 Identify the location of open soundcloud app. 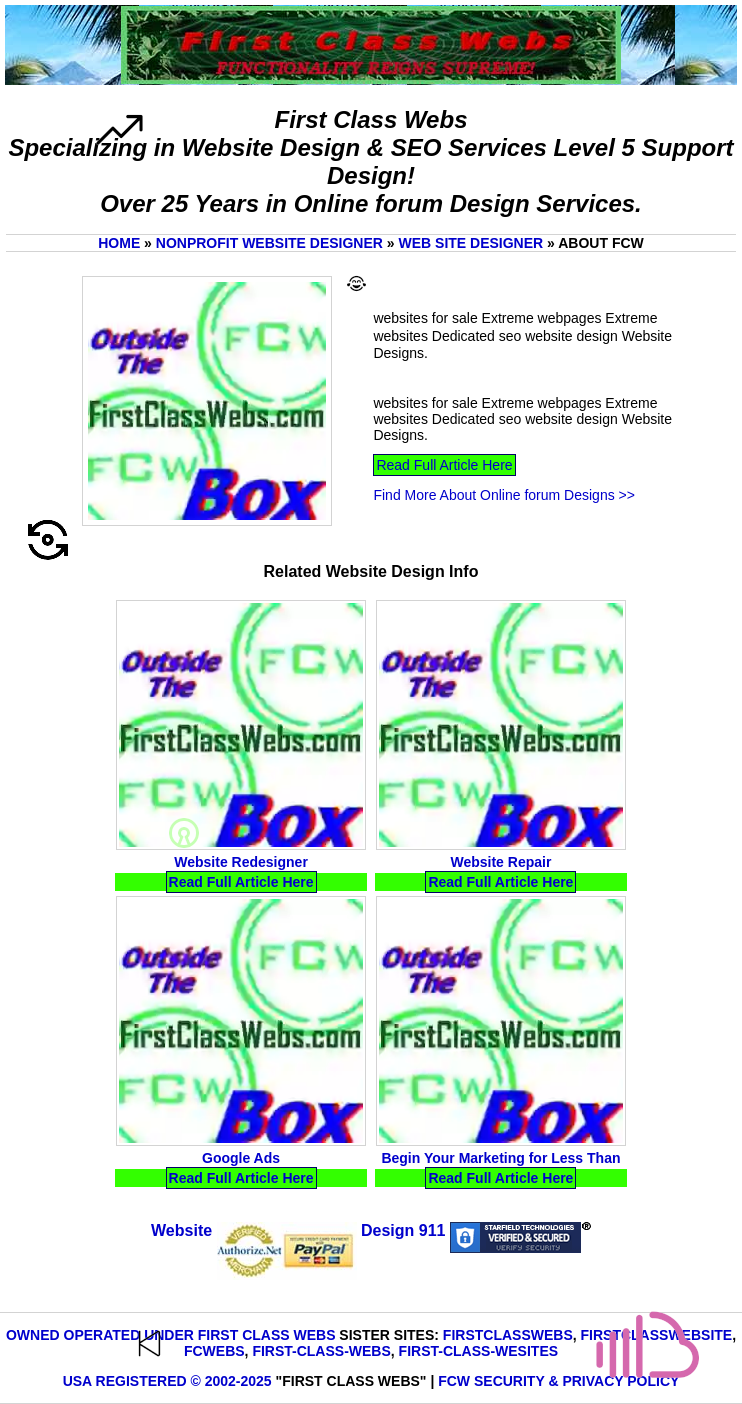
(646, 1348).